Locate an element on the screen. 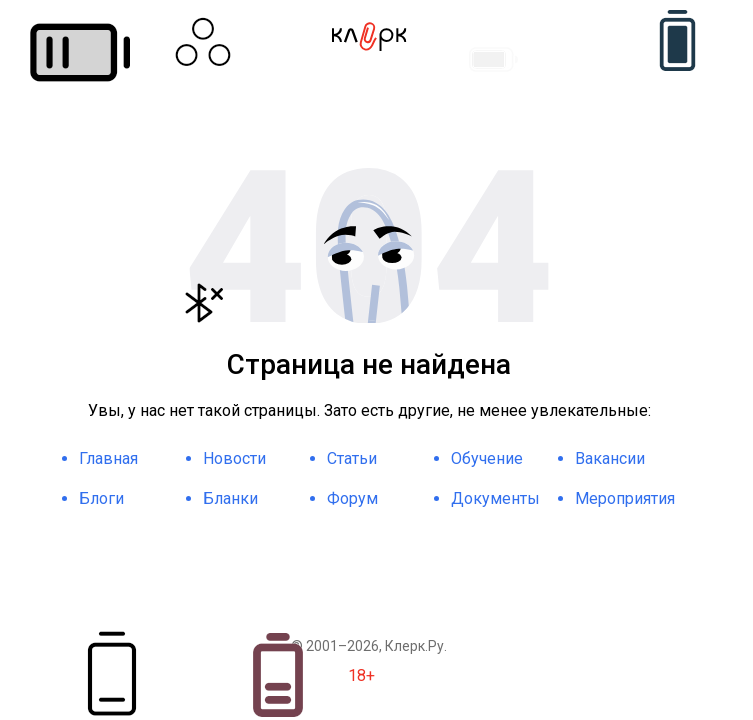  indicates medium battery level is located at coordinates (78, 52).